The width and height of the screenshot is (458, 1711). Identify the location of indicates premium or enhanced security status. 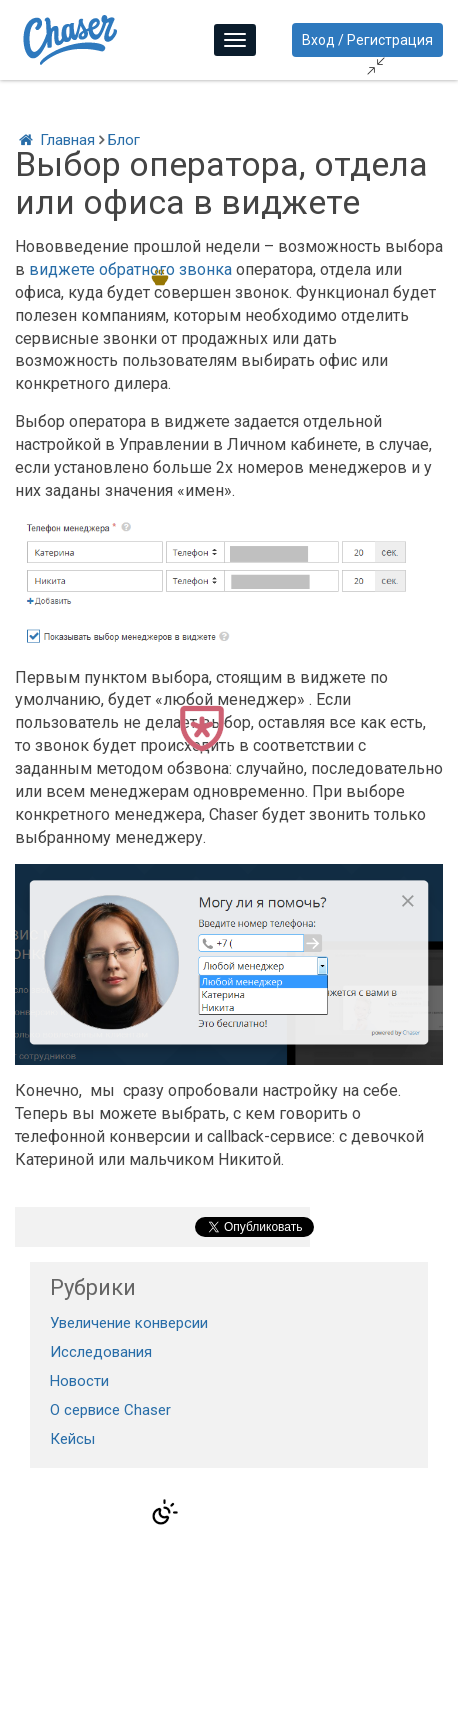
(202, 726).